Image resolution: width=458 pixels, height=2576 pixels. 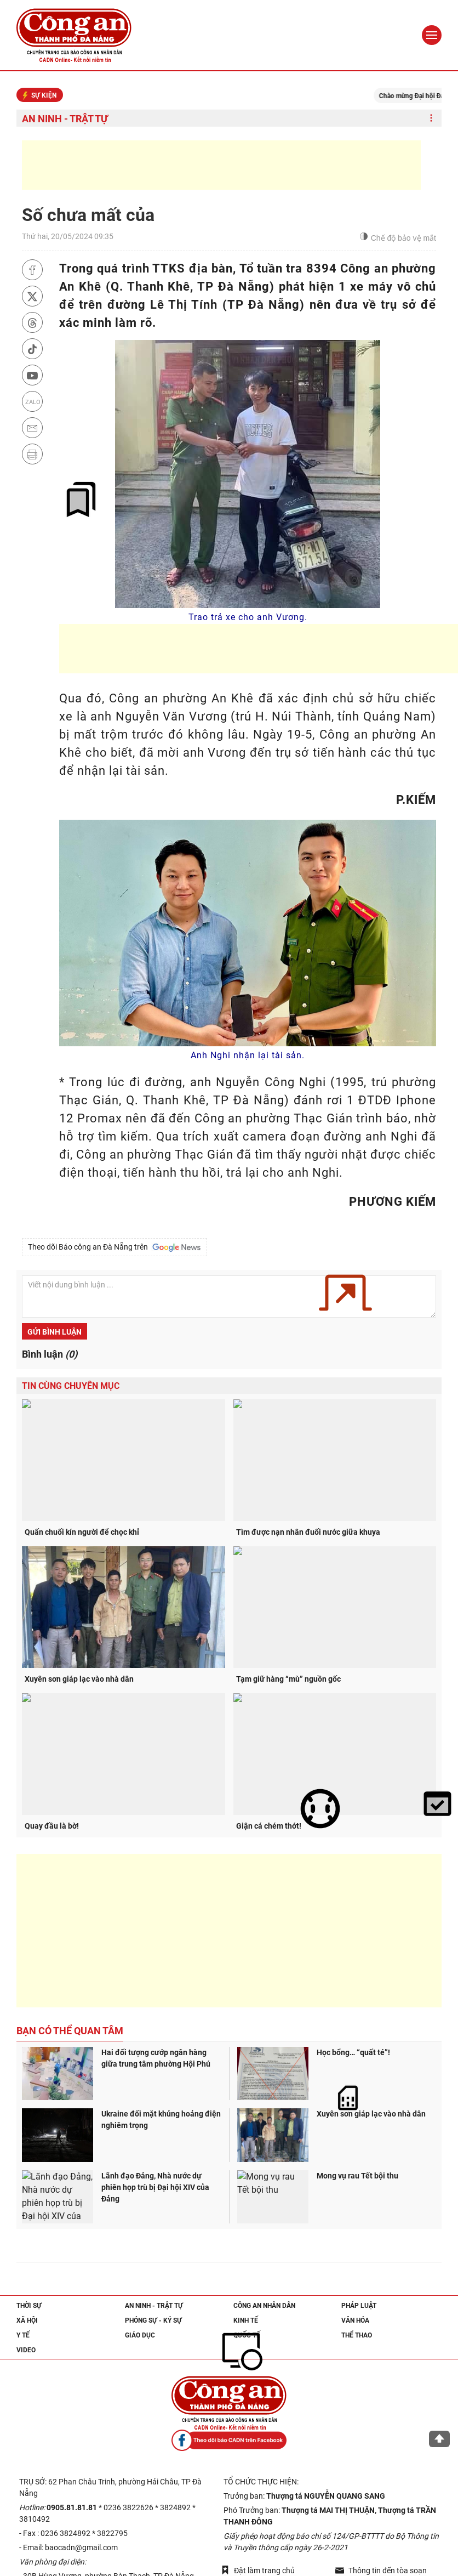 What do you see at coordinates (81, 500) in the screenshot?
I see `view your saved bookmarks` at bounding box center [81, 500].